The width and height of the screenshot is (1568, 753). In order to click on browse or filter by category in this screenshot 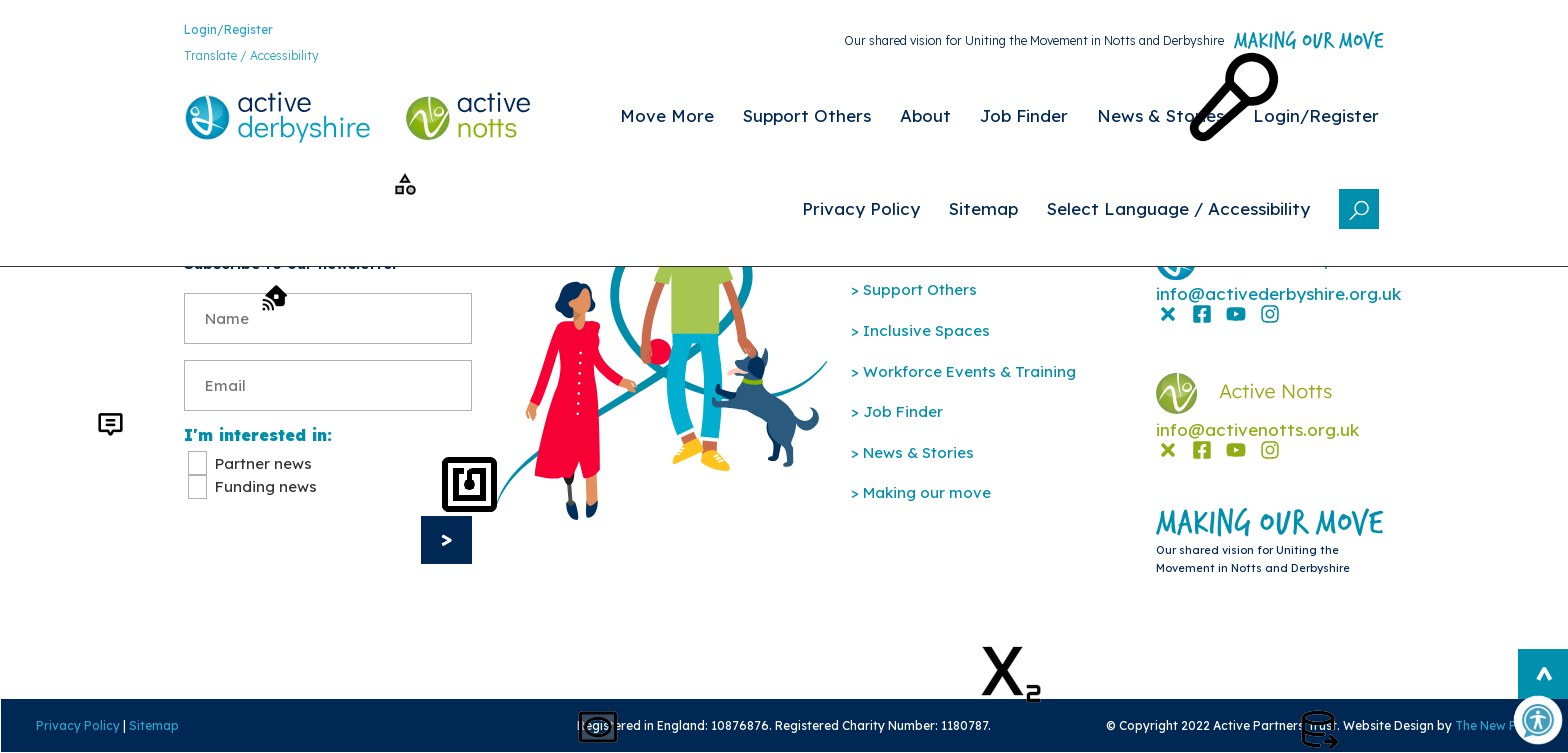, I will do `click(405, 184)`.